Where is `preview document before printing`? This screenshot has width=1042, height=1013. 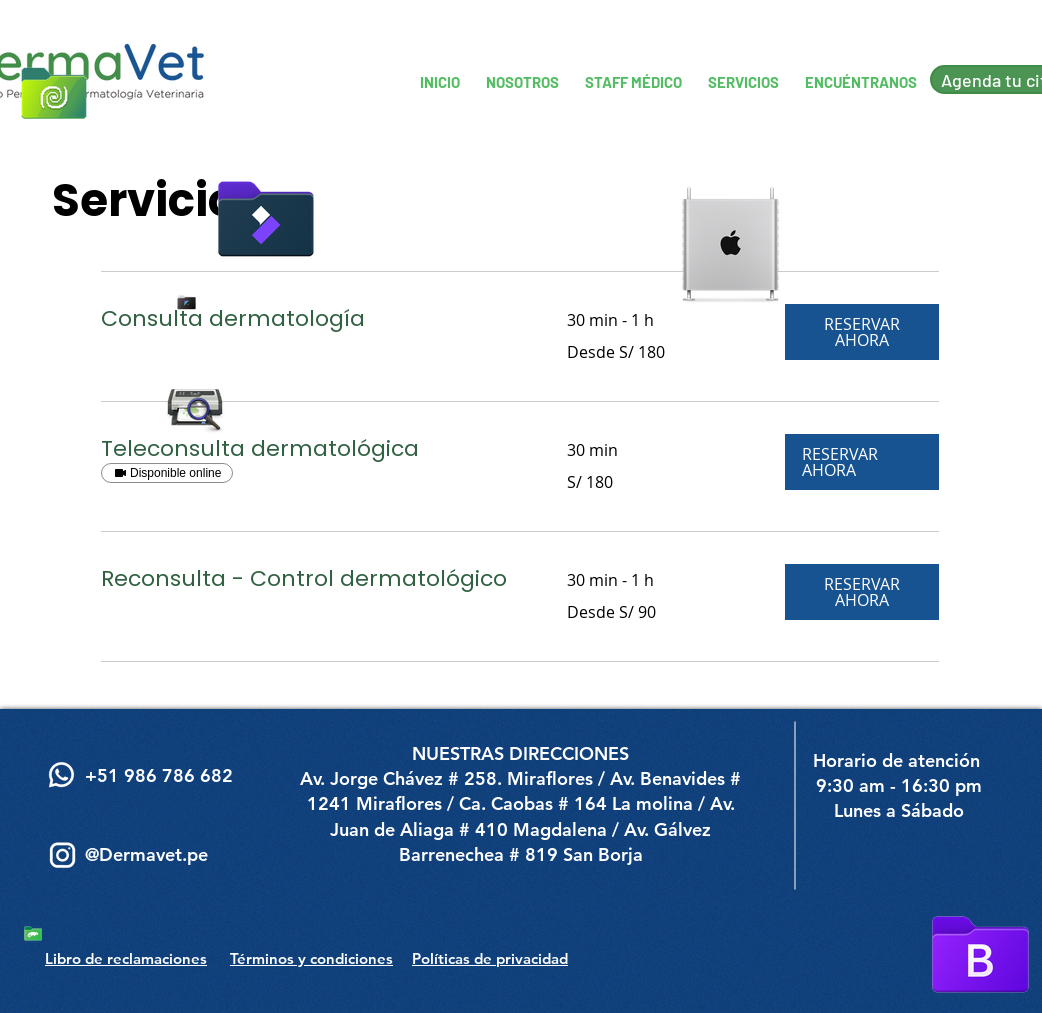 preview document before printing is located at coordinates (195, 406).